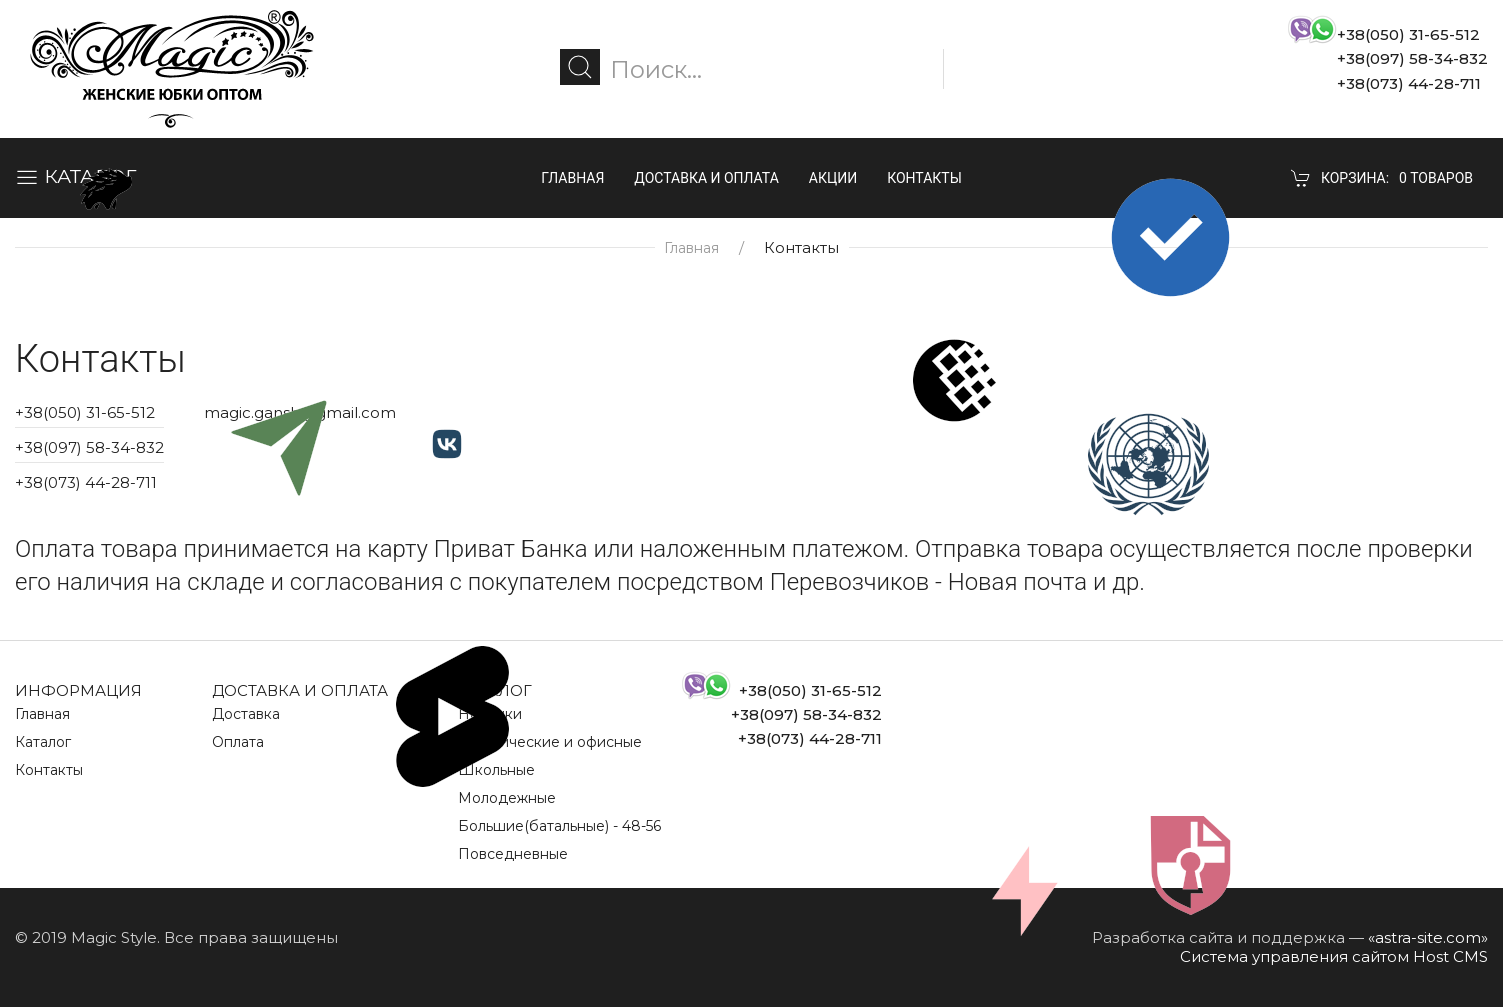  What do you see at coordinates (447, 444) in the screenshot?
I see `open VK social network app` at bounding box center [447, 444].